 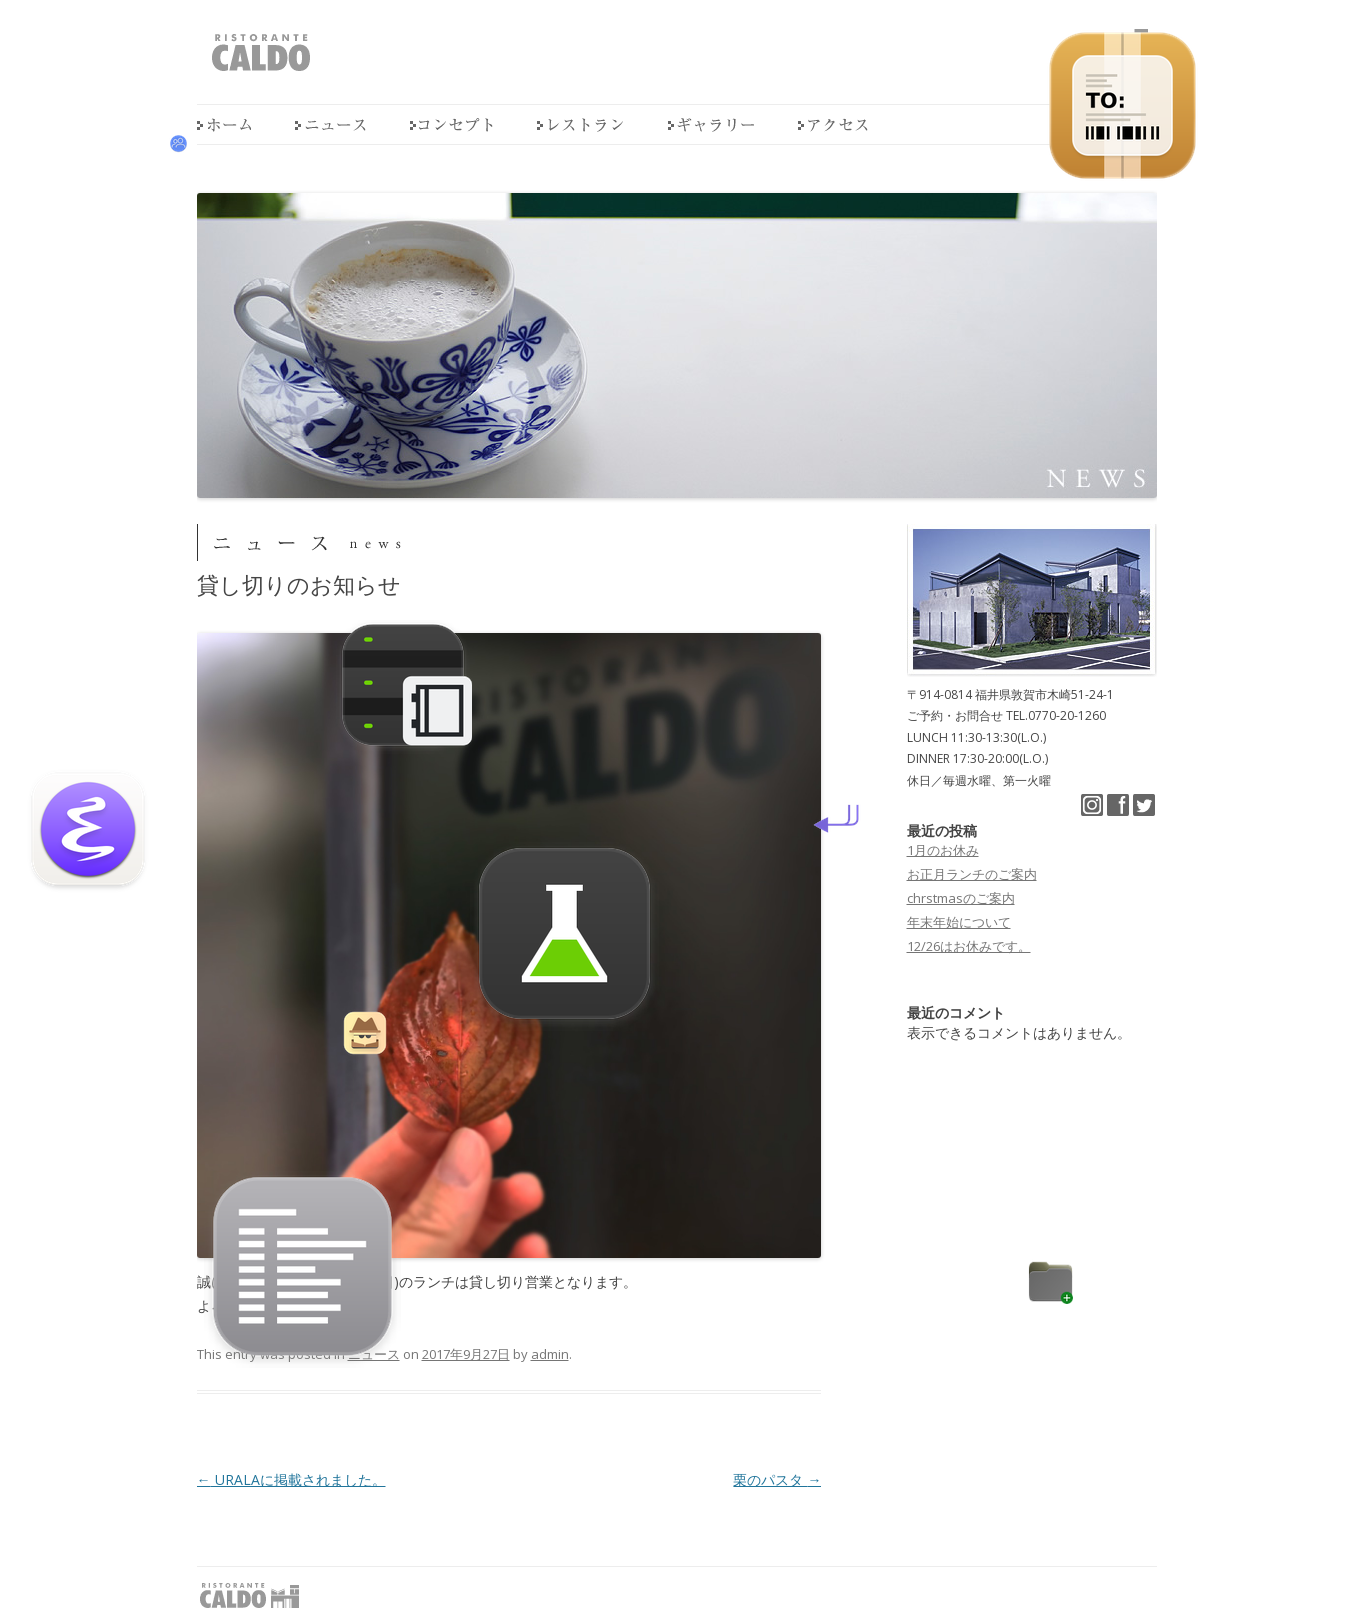 What do you see at coordinates (1122, 105) in the screenshot?
I see `open file roller archive manager` at bounding box center [1122, 105].